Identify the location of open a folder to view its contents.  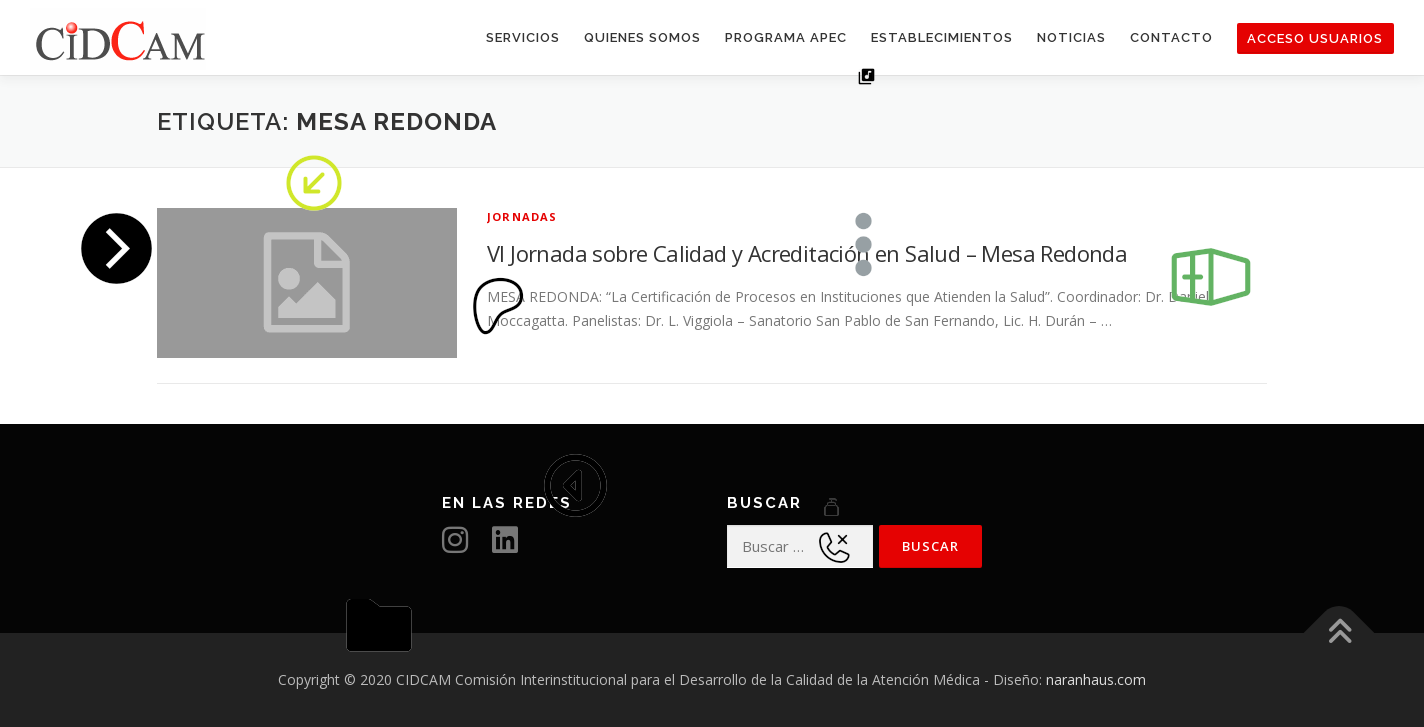
(379, 624).